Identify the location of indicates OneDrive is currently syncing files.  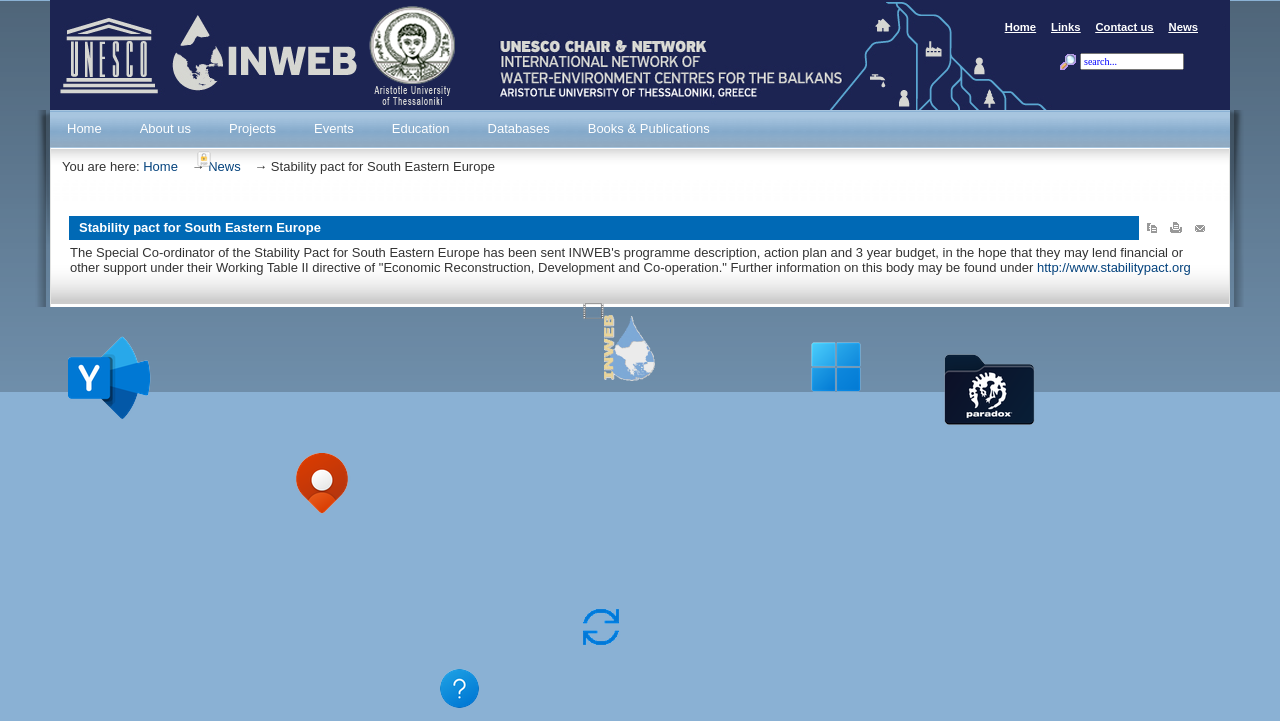
(601, 627).